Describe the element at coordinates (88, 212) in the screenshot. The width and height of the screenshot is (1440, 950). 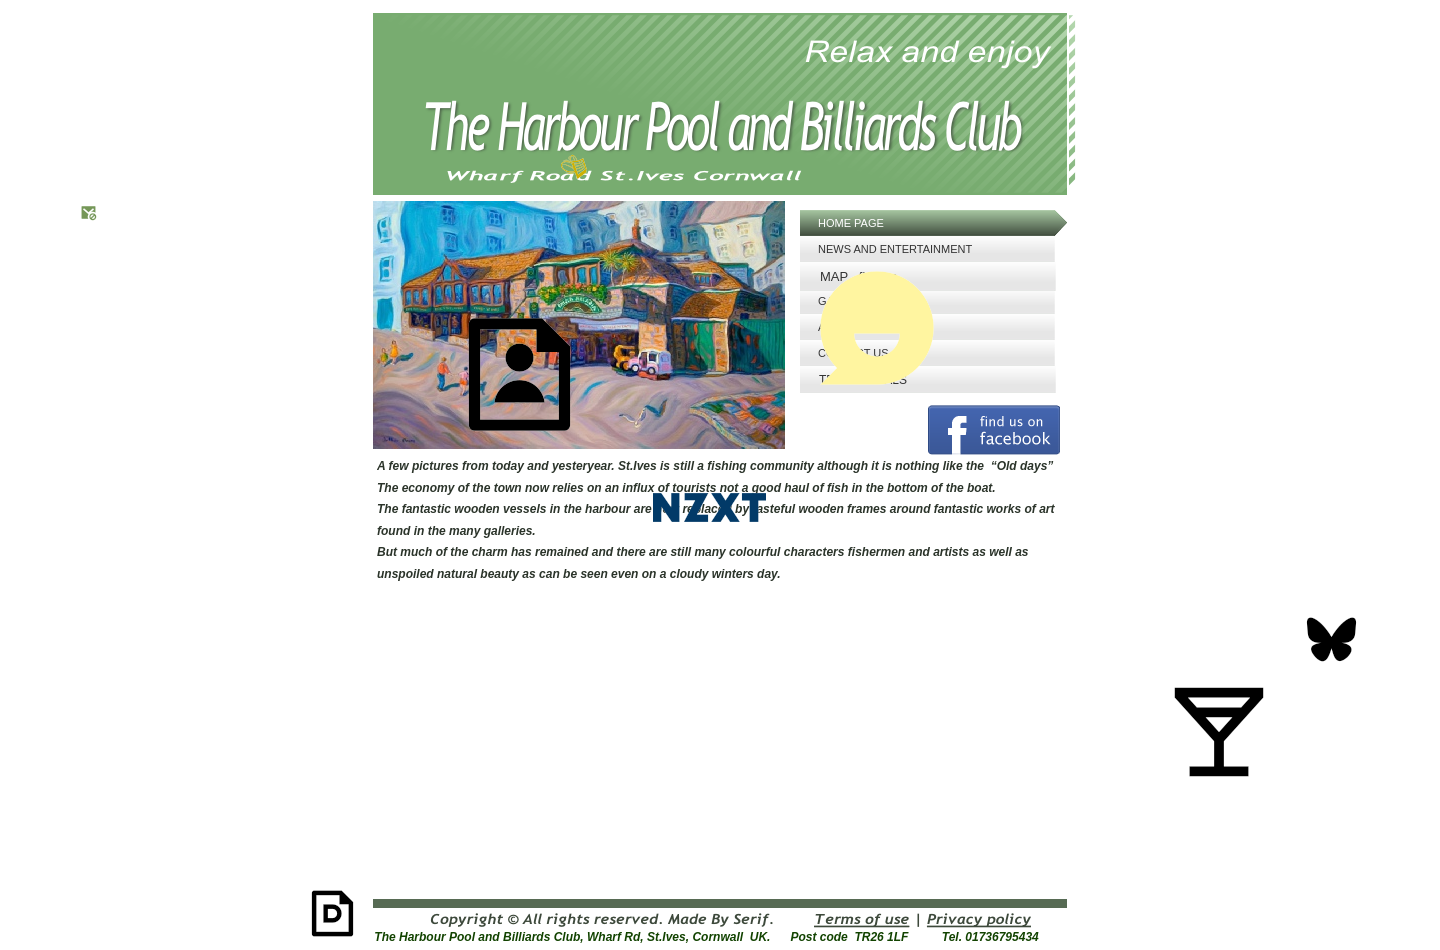
I see `blocked or spam email indicator` at that location.